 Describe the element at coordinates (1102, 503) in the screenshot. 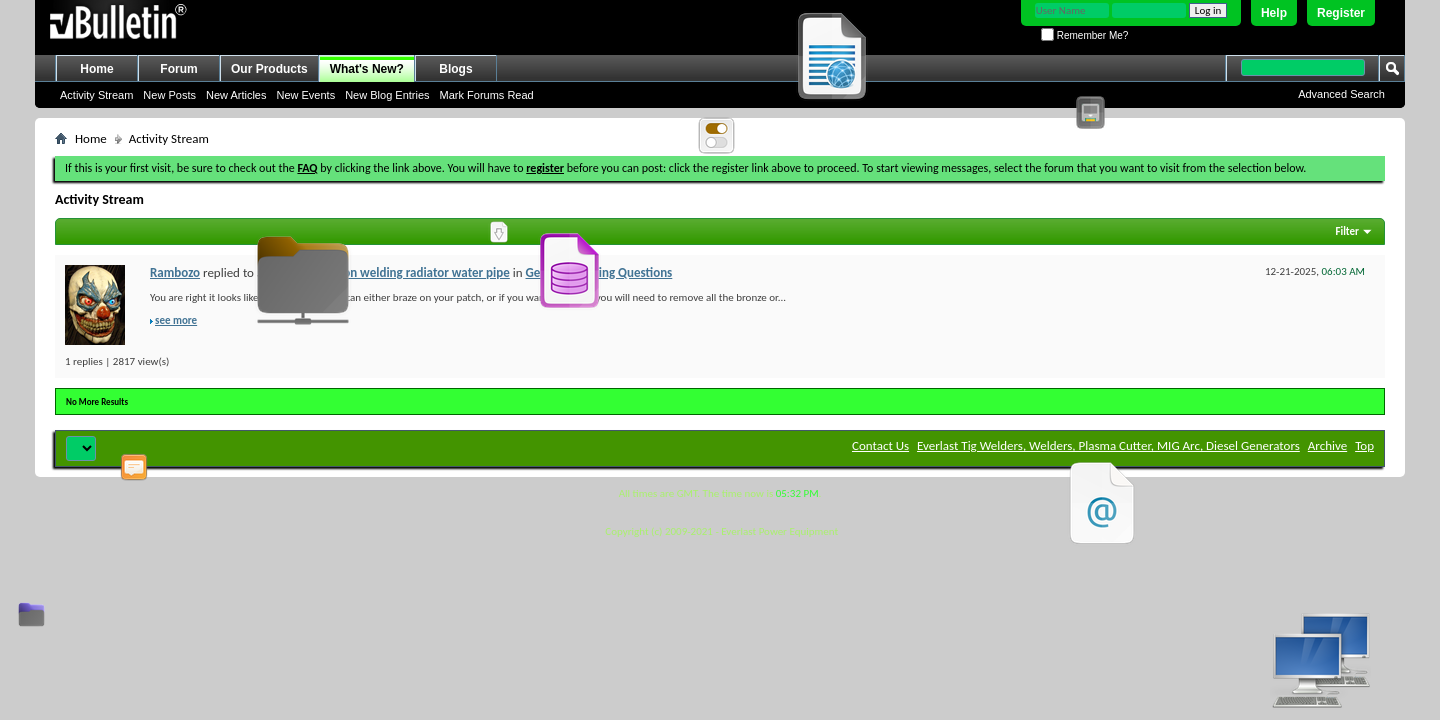

I see `an email message file or .eml attachment` at that location.